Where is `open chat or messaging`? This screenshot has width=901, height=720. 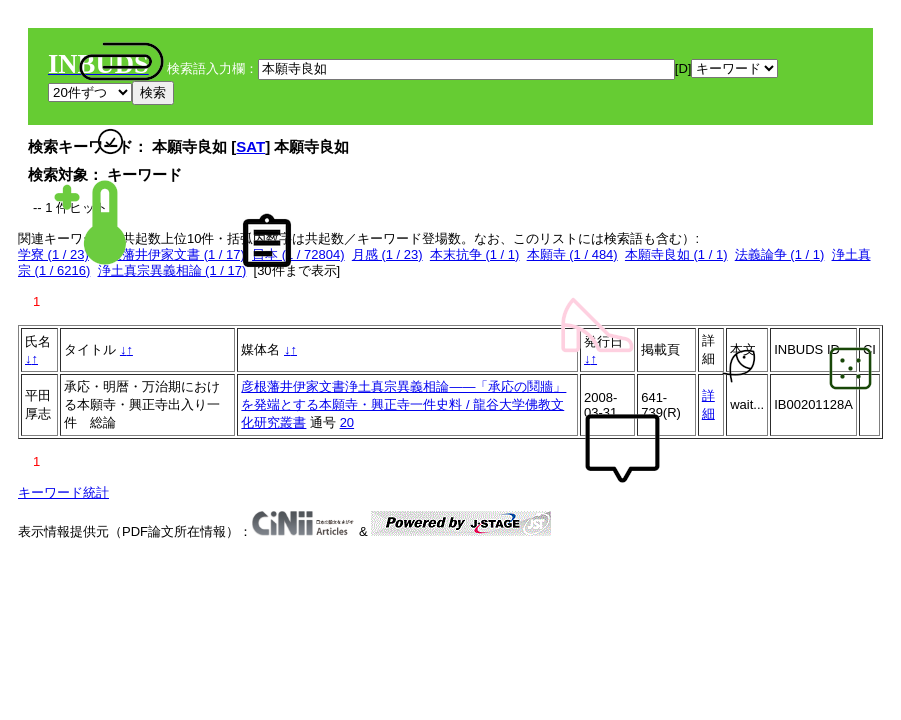 open chat or messaging is located at coordinates (622, 445).